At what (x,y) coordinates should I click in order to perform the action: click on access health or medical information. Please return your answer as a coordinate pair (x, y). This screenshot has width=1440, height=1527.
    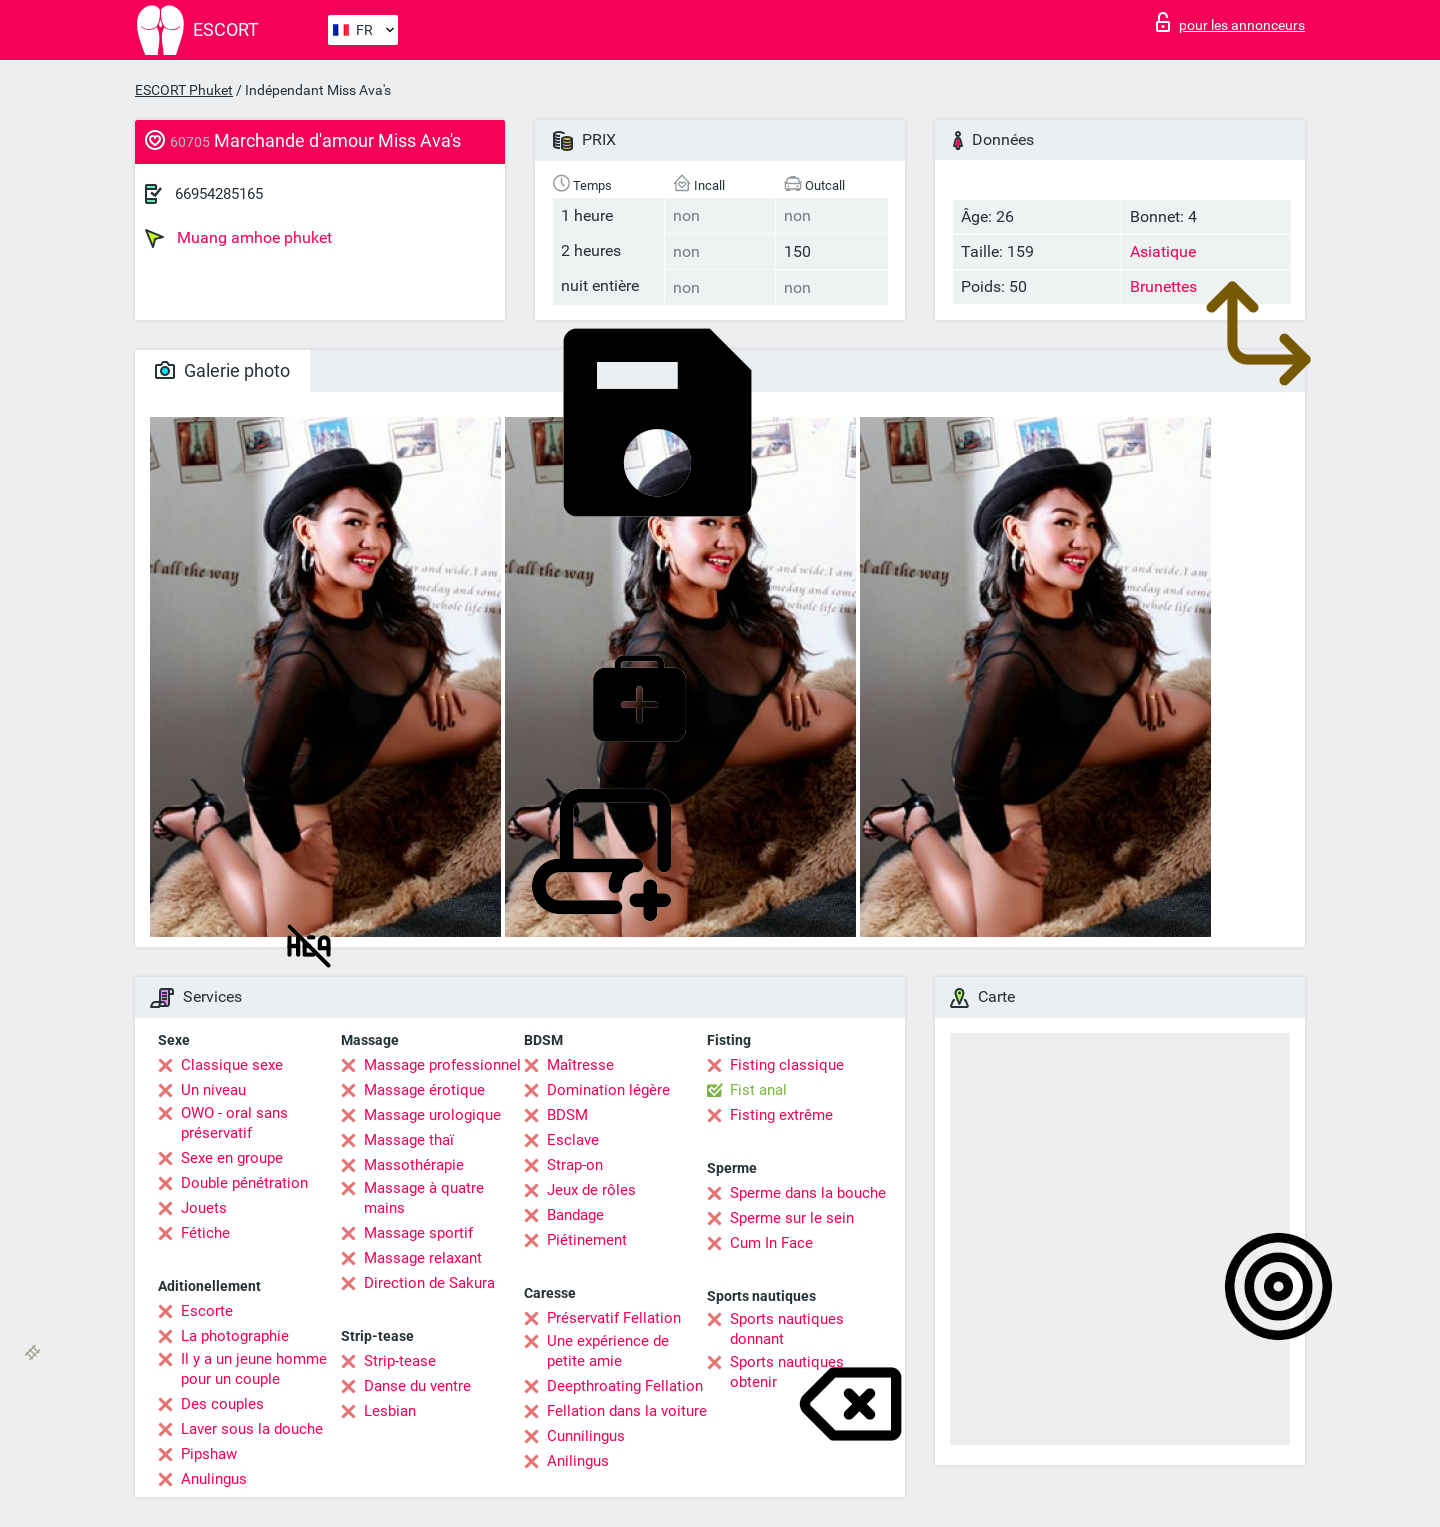
    Looking at the image, I should click on (639, 698).